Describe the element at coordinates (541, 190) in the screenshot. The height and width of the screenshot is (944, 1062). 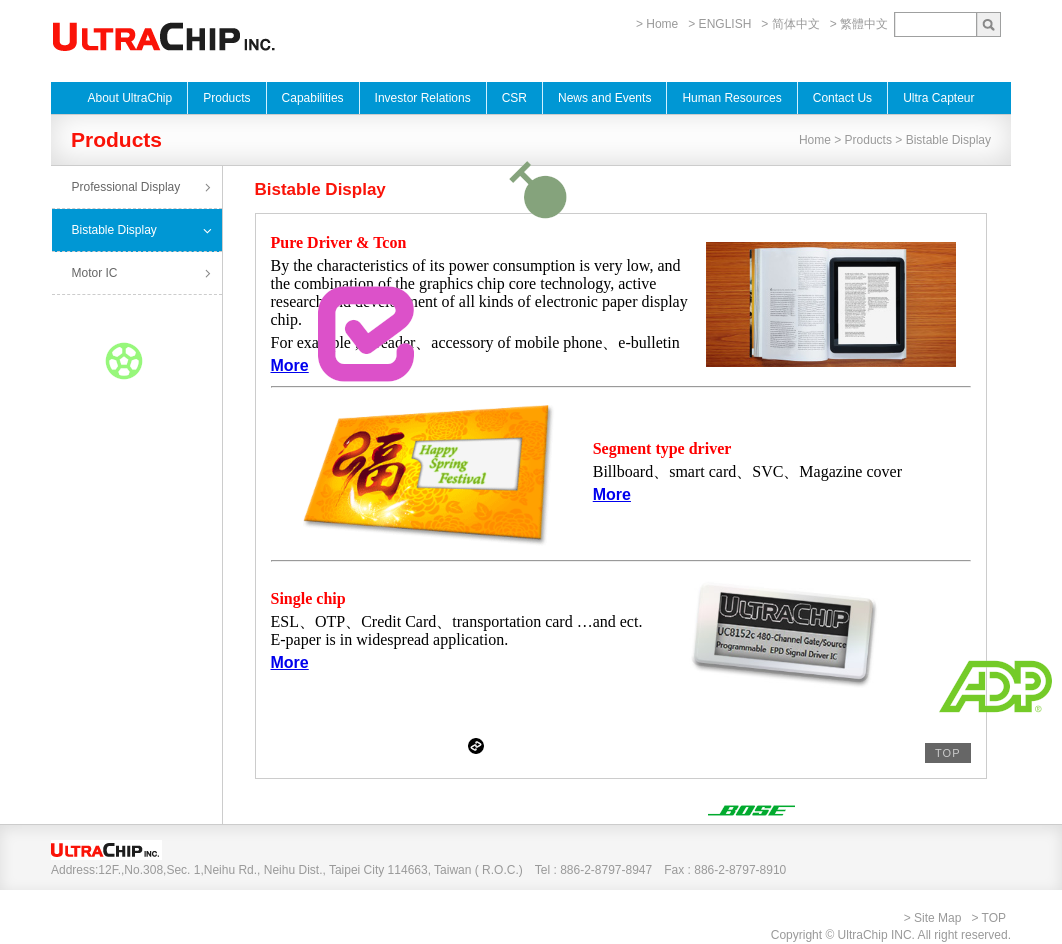
I see `gender identity symbol for travesti` at that location.